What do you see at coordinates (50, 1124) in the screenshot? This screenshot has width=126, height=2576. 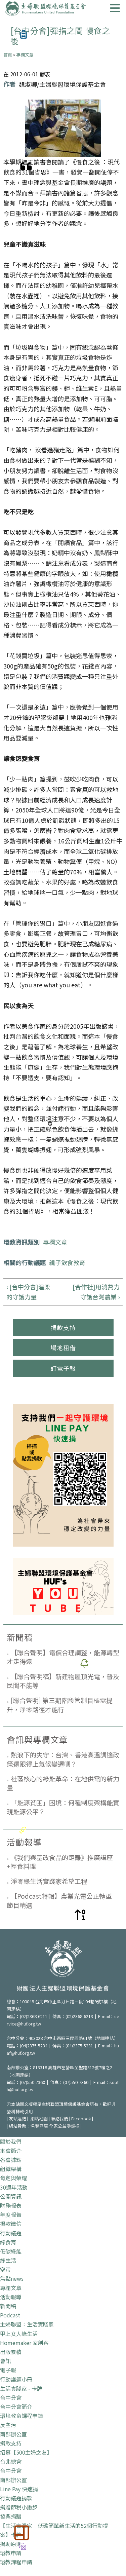 I see `find nearby parking meters` at bounding box center [50, 1124].